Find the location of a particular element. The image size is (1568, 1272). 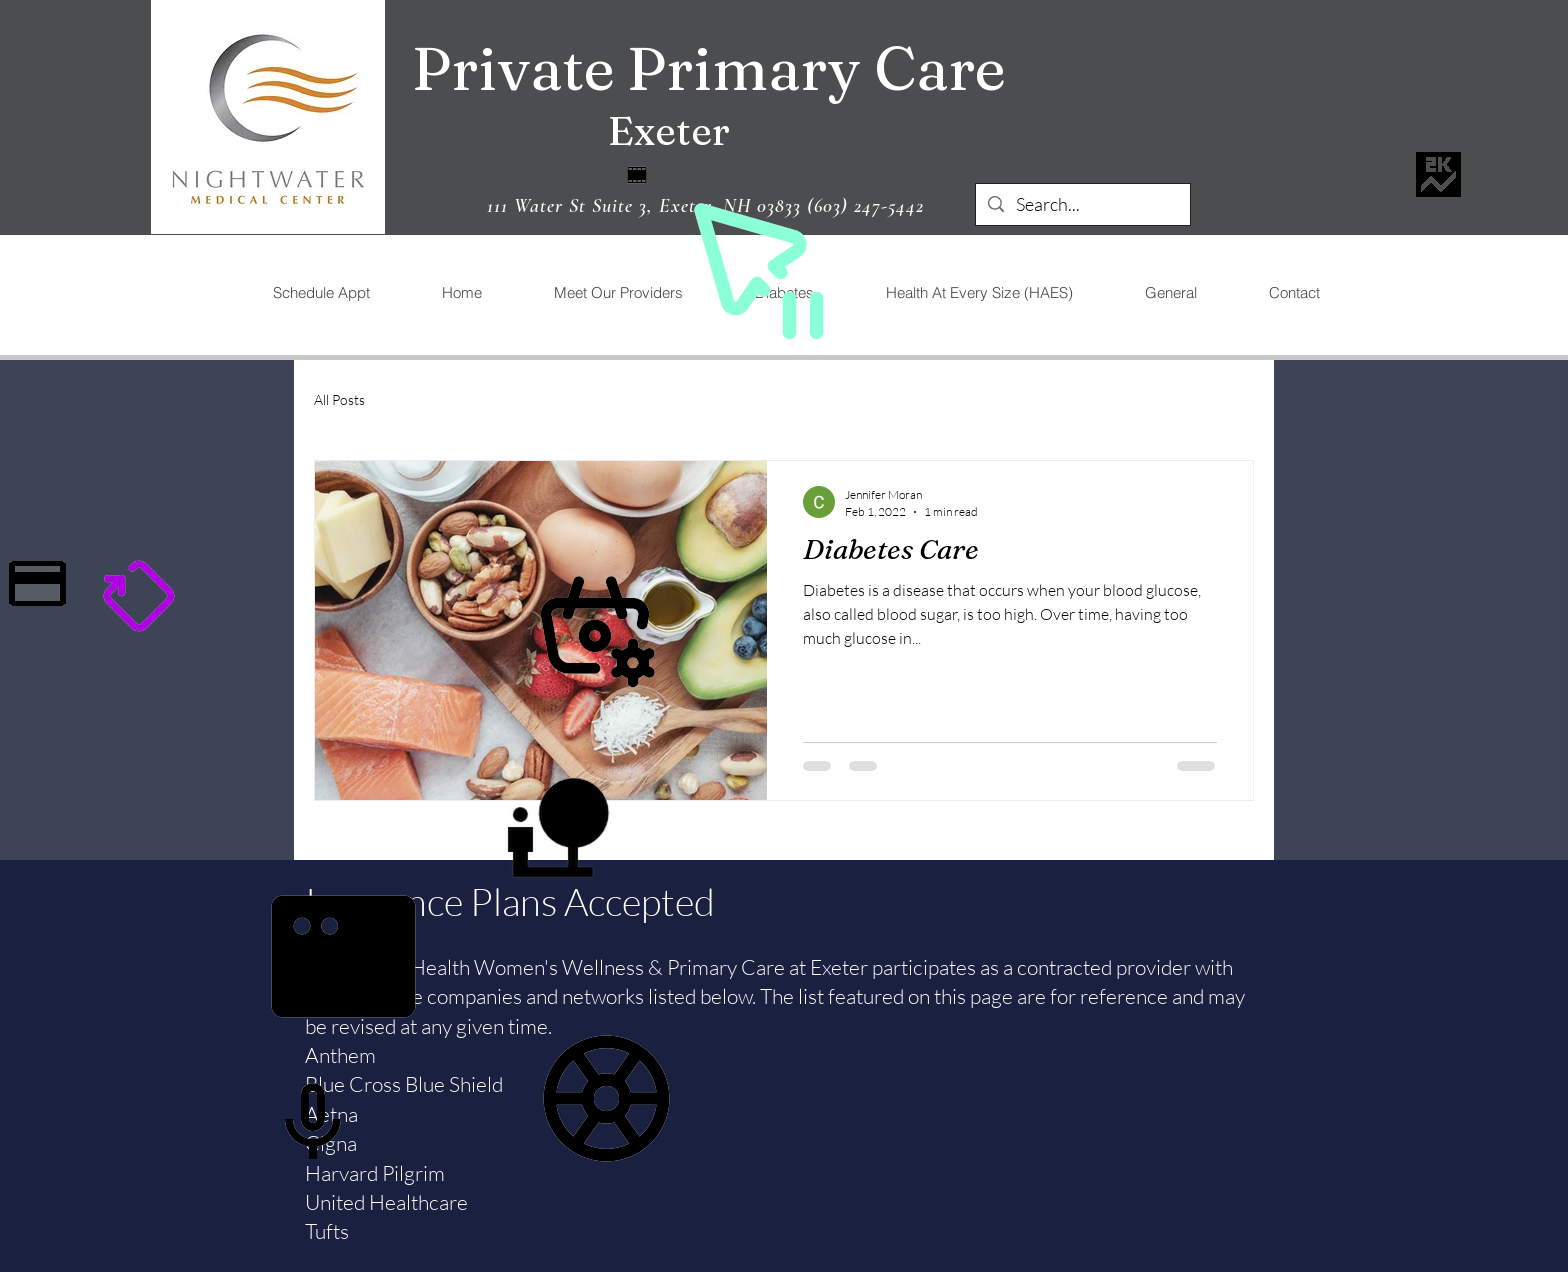

view outdoor or nature-related content is located at coordinates (558, 827).